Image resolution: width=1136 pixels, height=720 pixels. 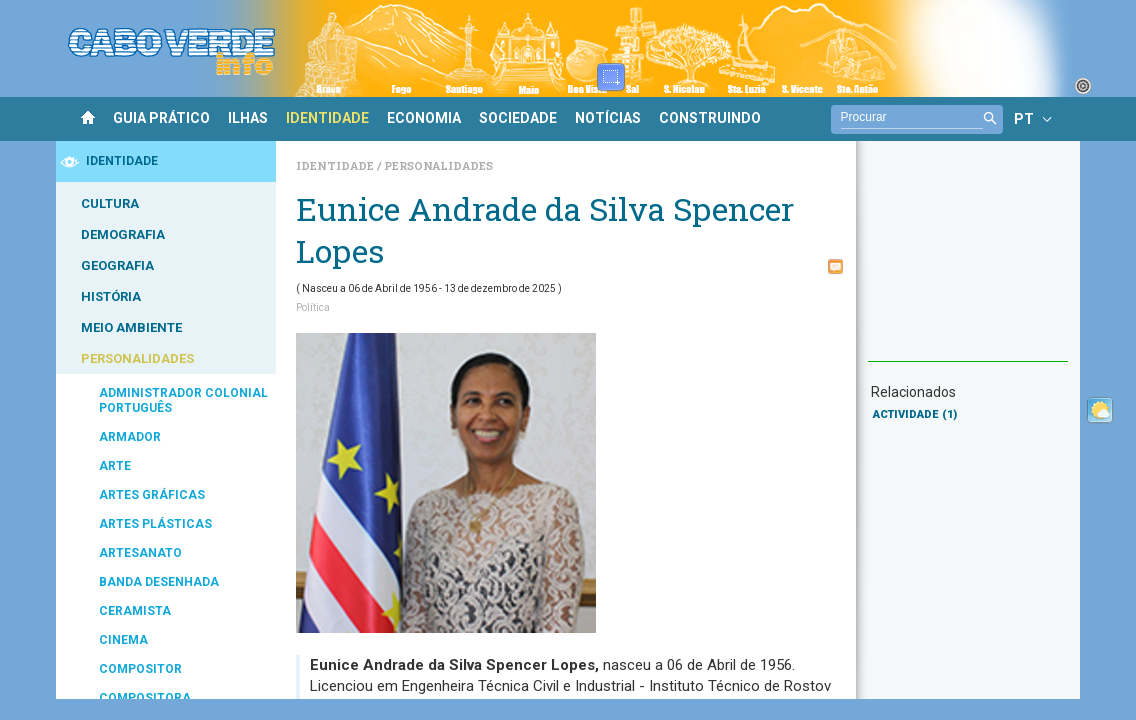 What do you see at coordinates (1083, 86) in the screenshot?
I see `open settings or configuration options` at bounding box center [1083, 86].